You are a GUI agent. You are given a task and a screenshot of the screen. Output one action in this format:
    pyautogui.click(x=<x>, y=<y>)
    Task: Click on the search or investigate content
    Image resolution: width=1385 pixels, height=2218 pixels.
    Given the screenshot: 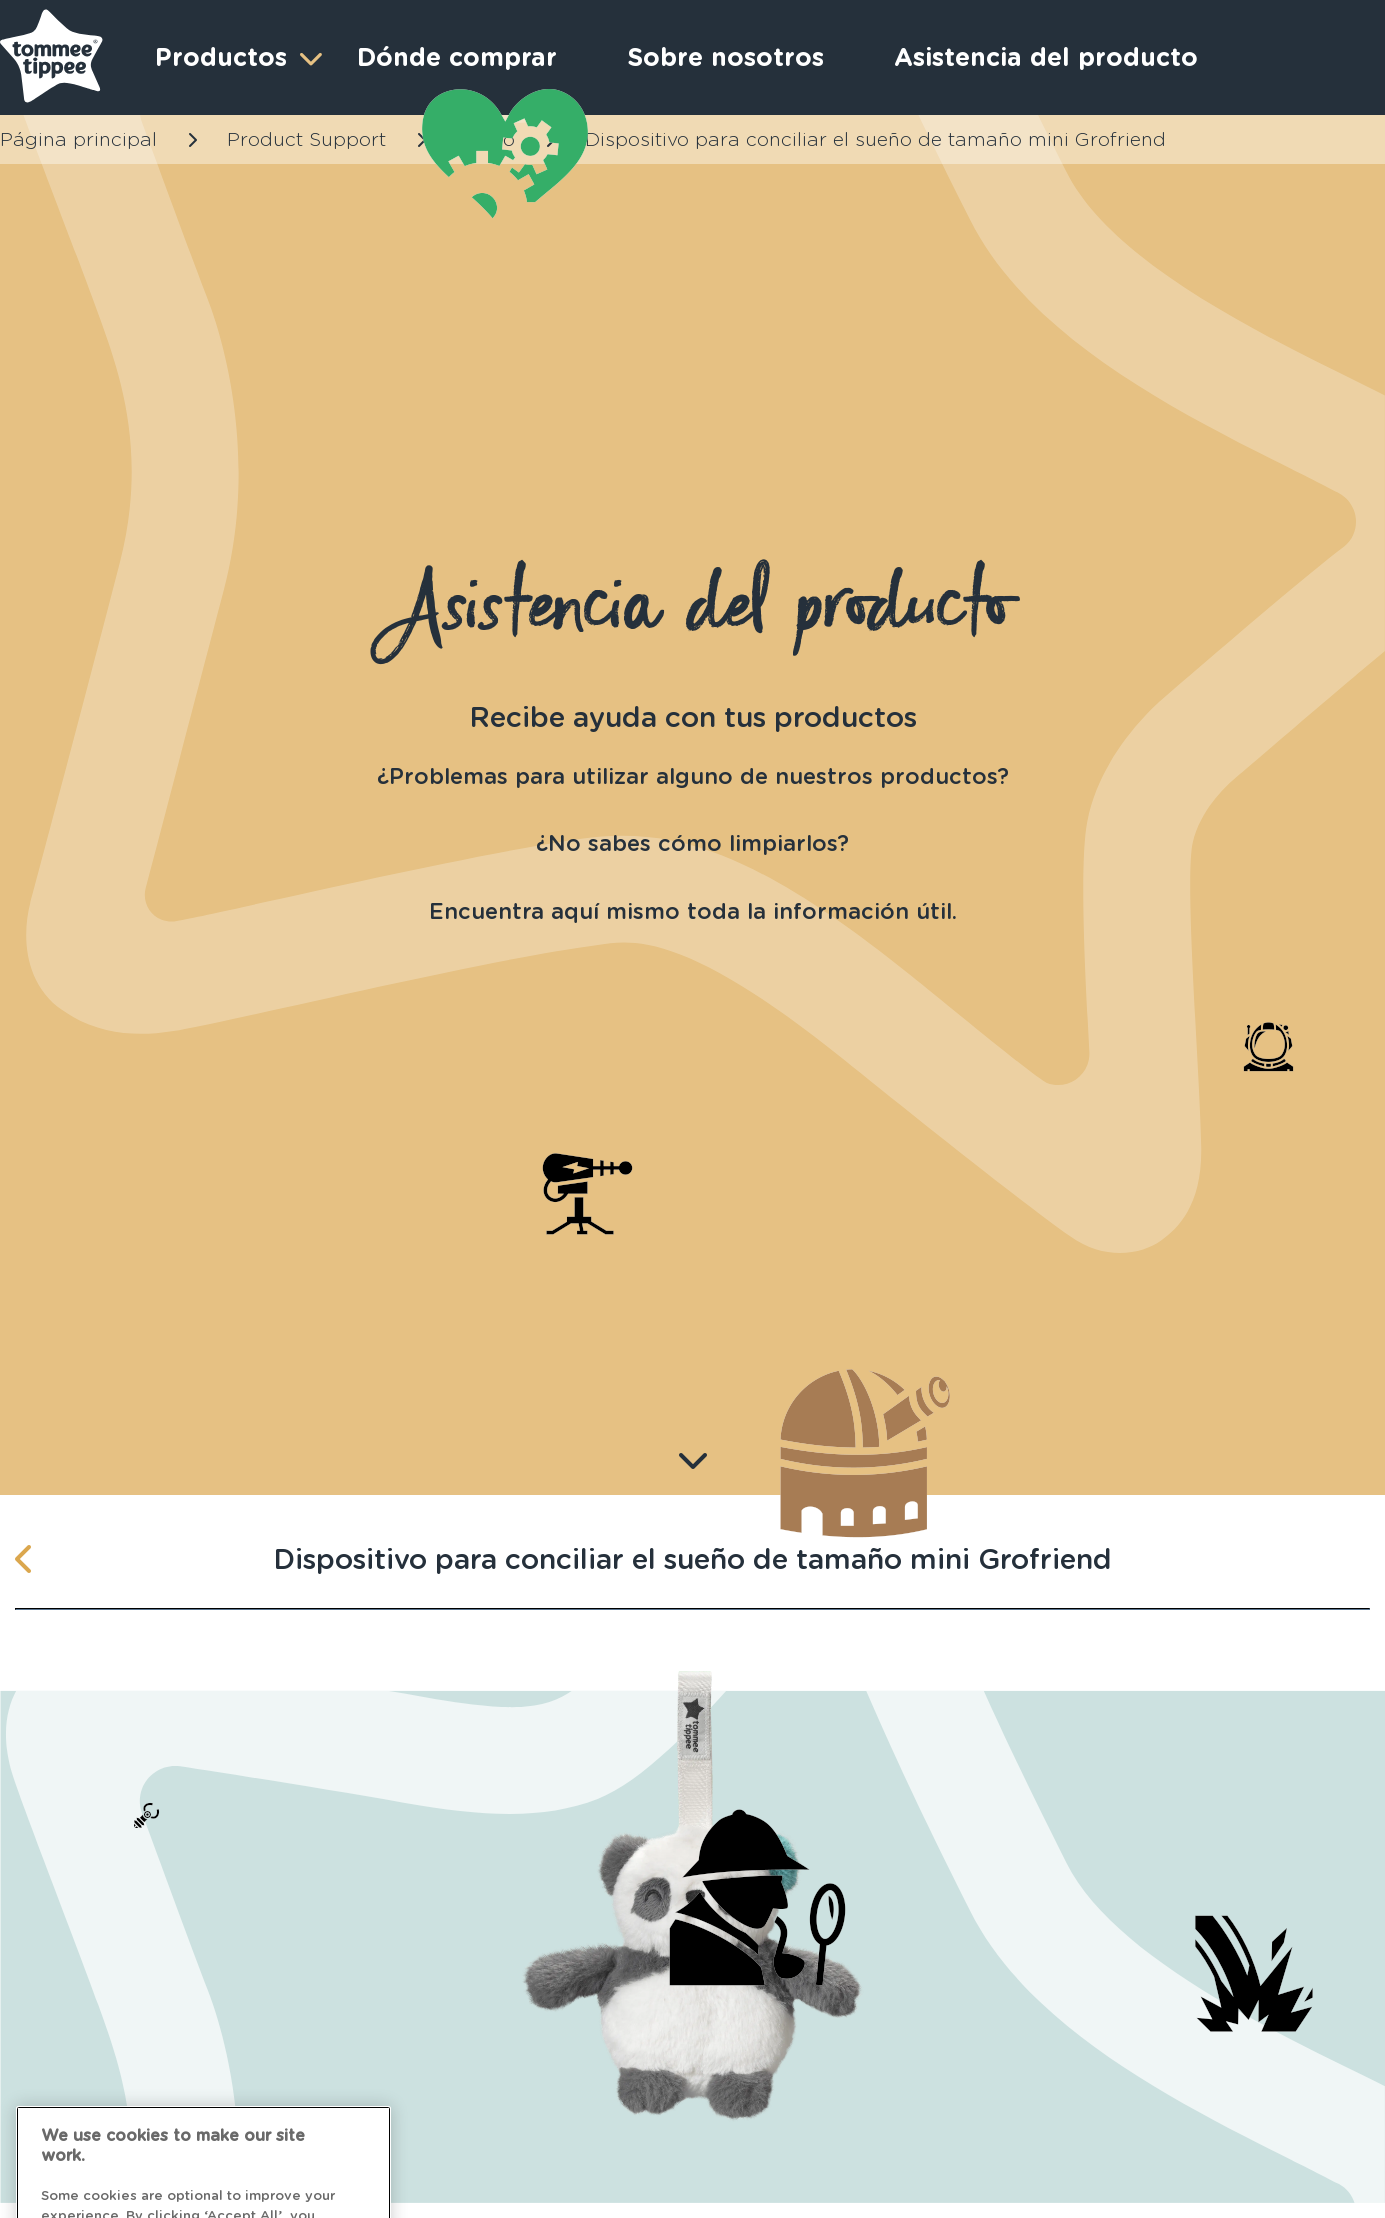 What is the action you would take?
    pyautogui.click(x=758, y=1896)
    